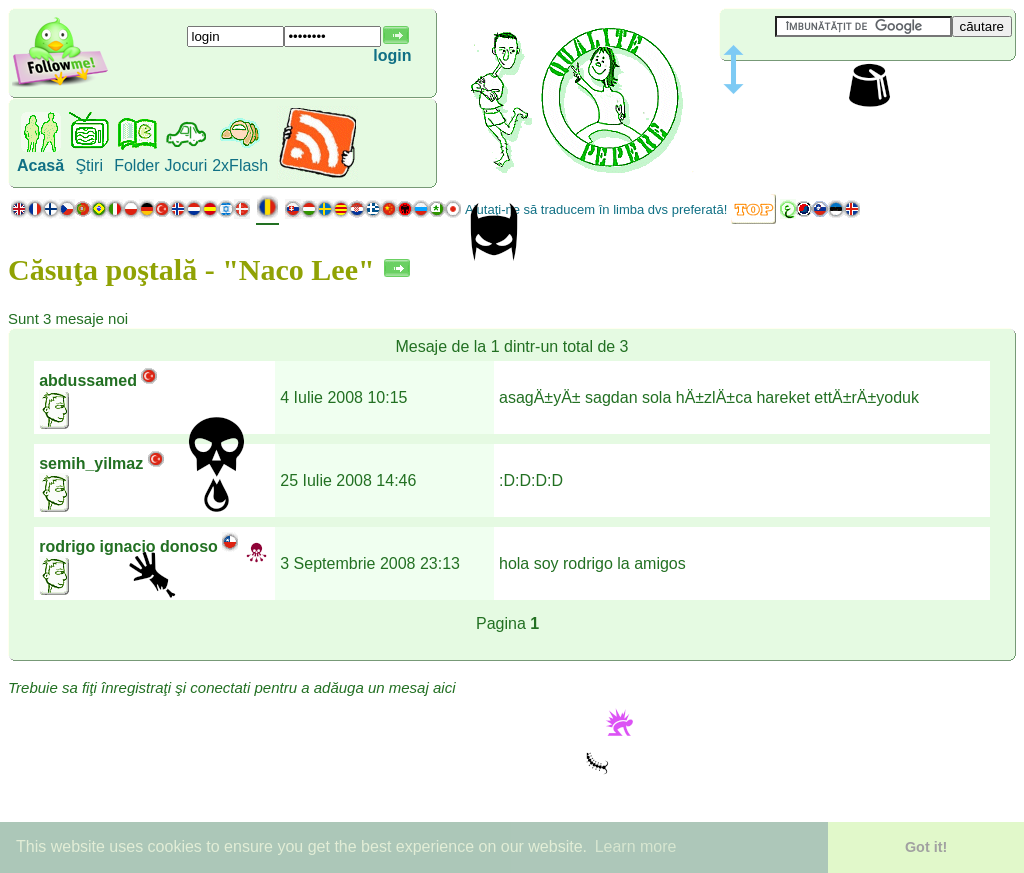  I want to click on flip image or object vertically, so click(733, 69).